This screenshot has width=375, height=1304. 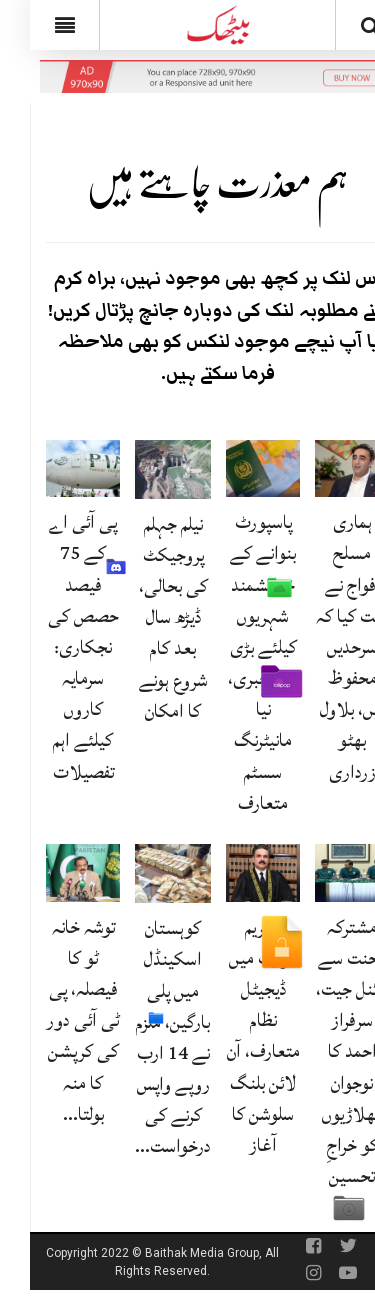 I want to click on access cloud-synced files and folders, so click(x=279, y=587).